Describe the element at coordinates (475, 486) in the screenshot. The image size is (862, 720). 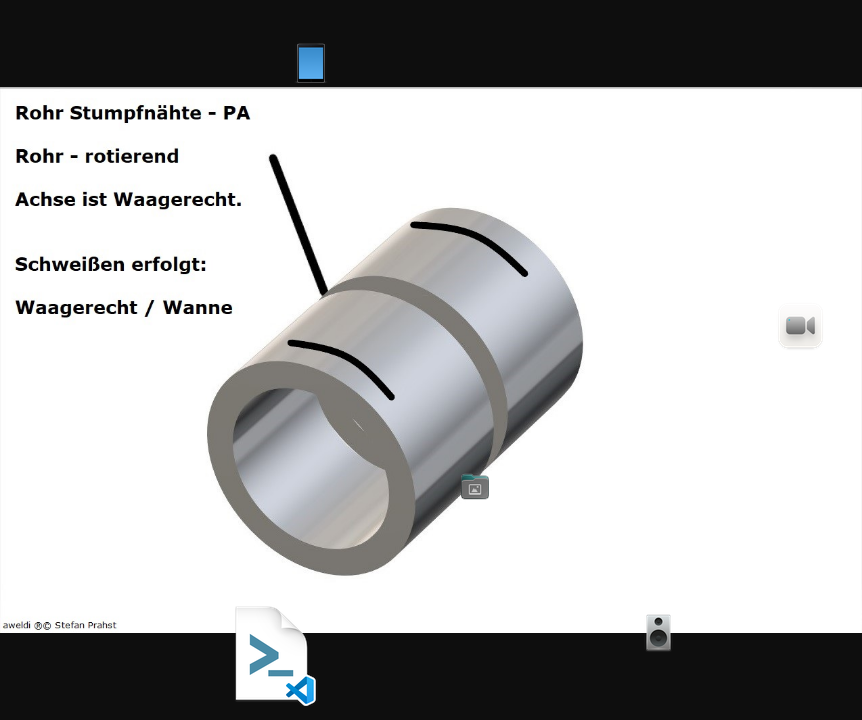
I see `open your pictures folder` at that location.